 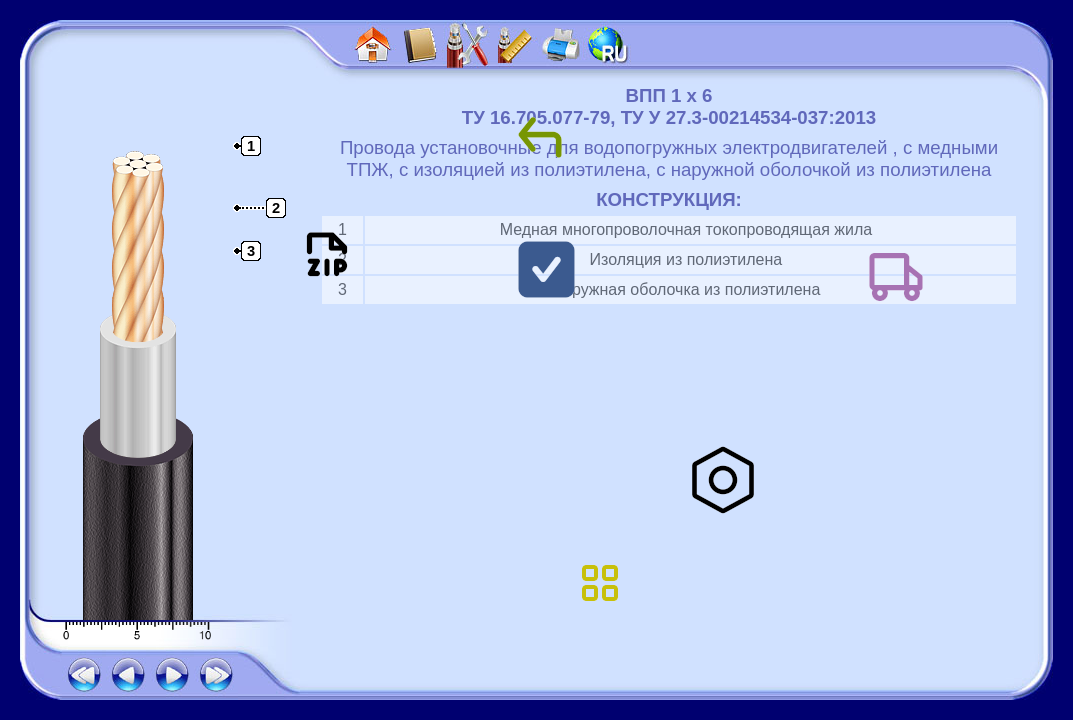 What do you see at coordinates (600, 583) in the screenshot?
I see `view items in grid layout` at bounding box center [600, 583].